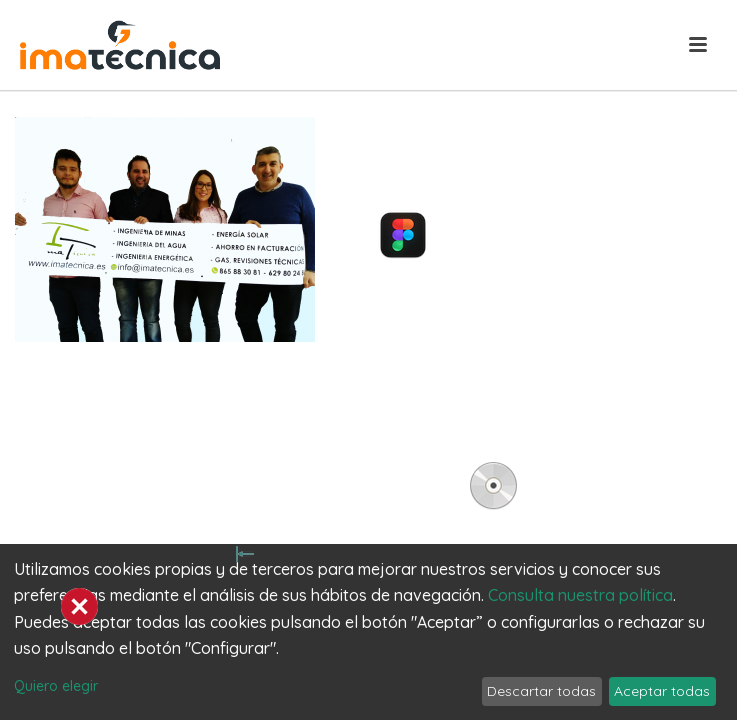  Describe the element at coordinates (79, 606) in the screenshot. I see `cancel or stop the current action` at that location.